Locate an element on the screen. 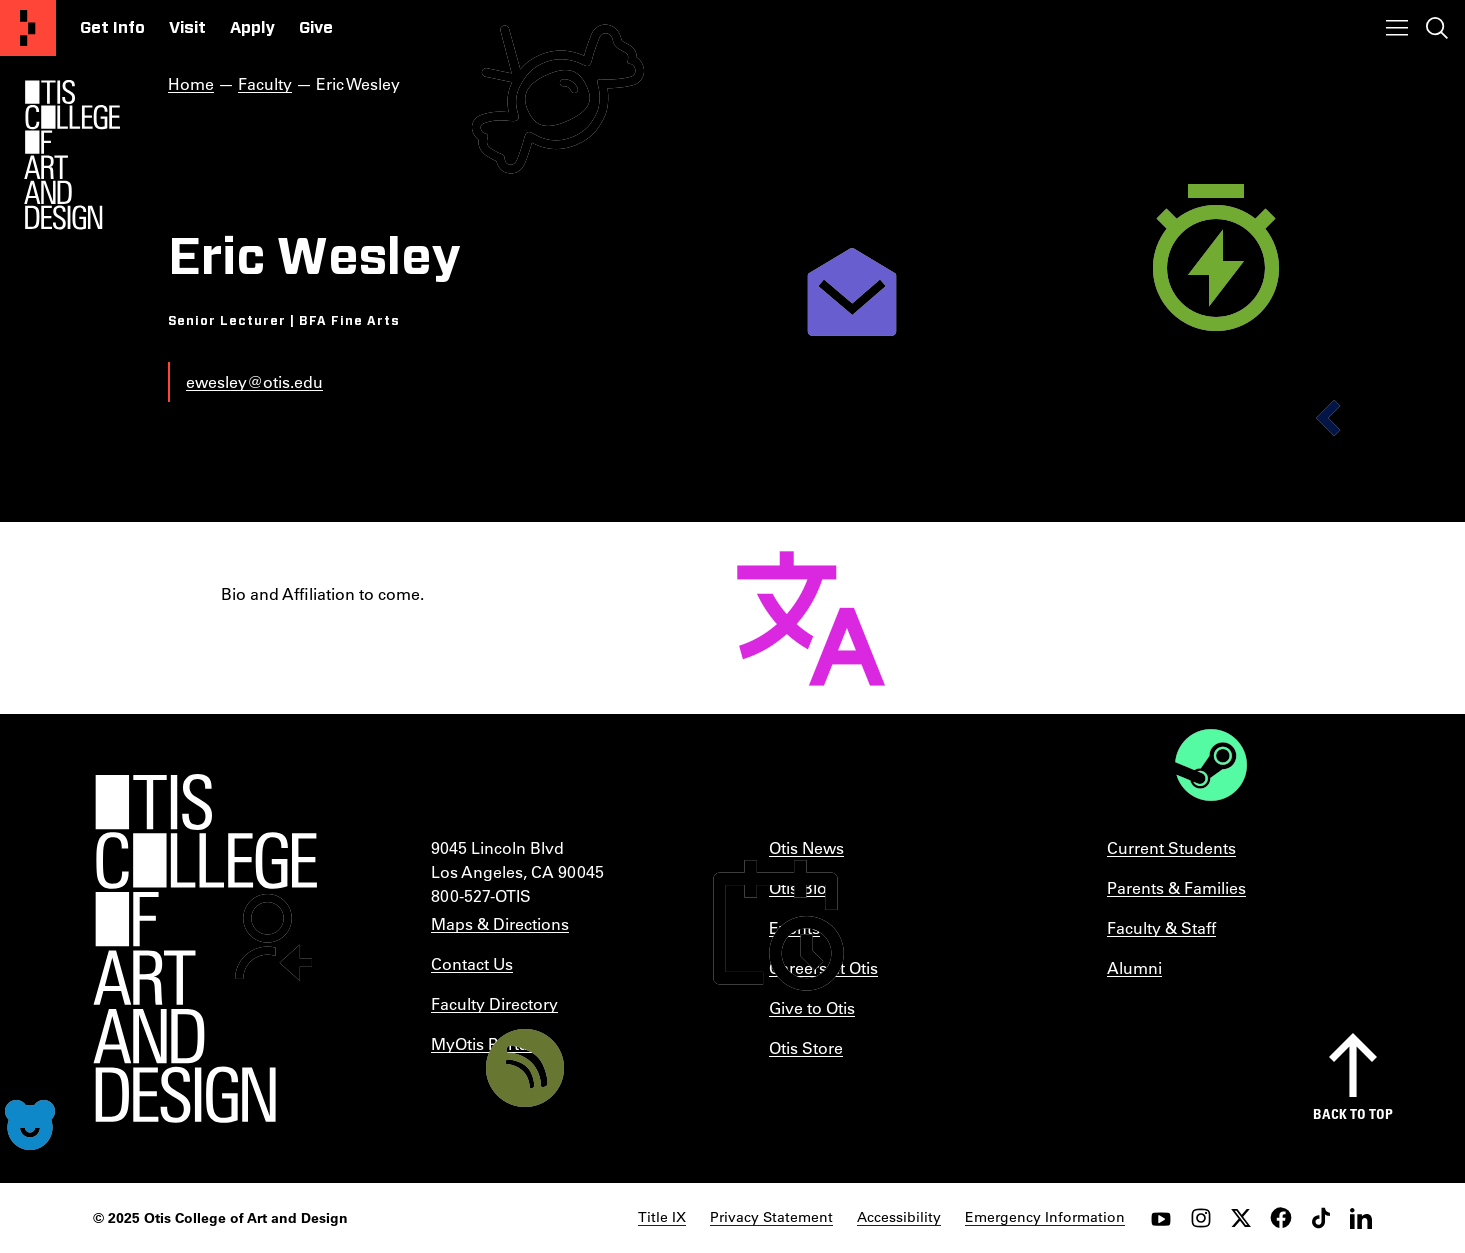 This screenshot has height=1253, width=1465. set a quick timer or speed countdown is located at coordinates (1216, 261).